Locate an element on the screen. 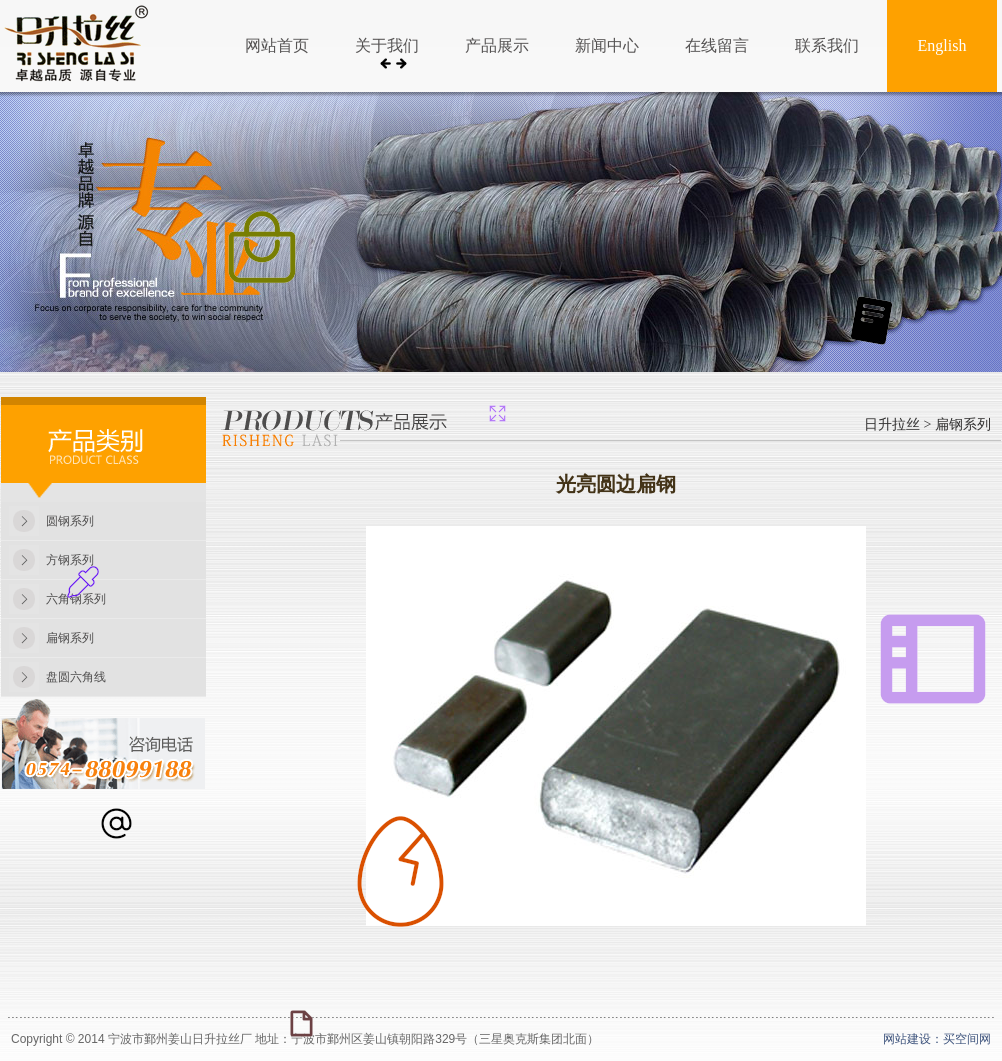 This screenshot has width=1002, height=1061. view or open a file is located at coordinates (301, 1023).